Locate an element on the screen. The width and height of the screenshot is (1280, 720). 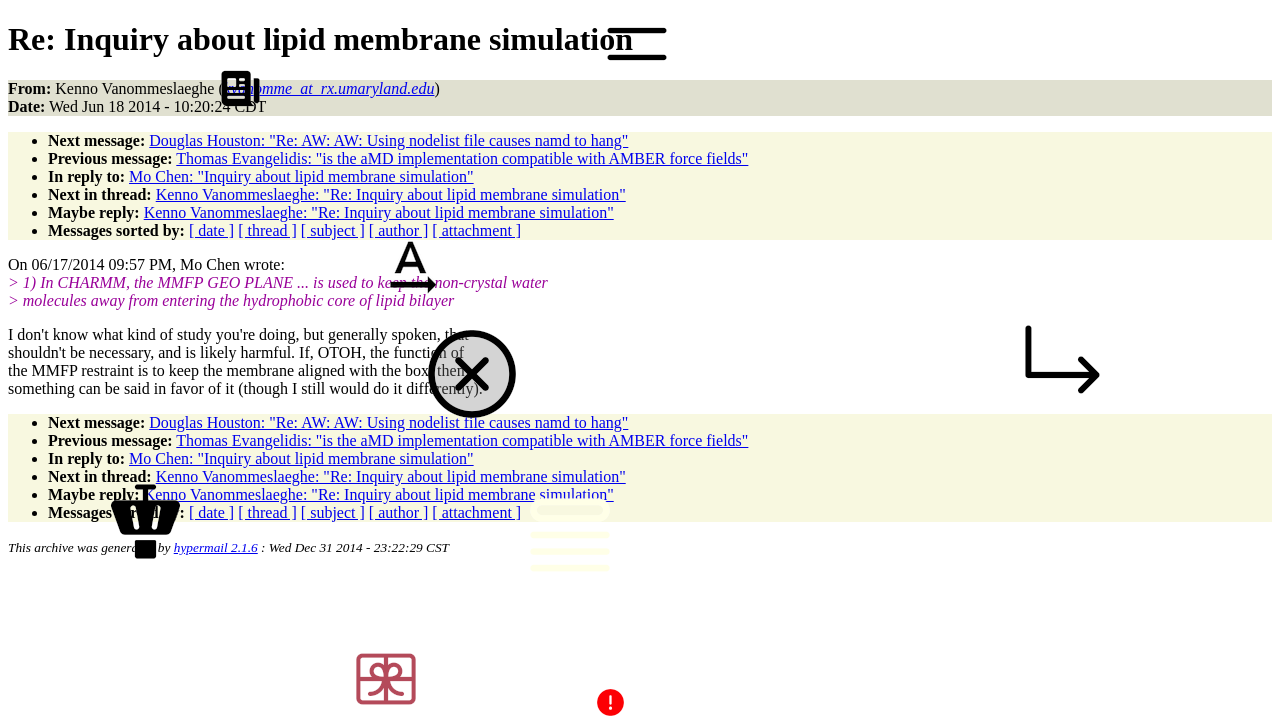
open navigation menu is located at coordinates (637, 44).